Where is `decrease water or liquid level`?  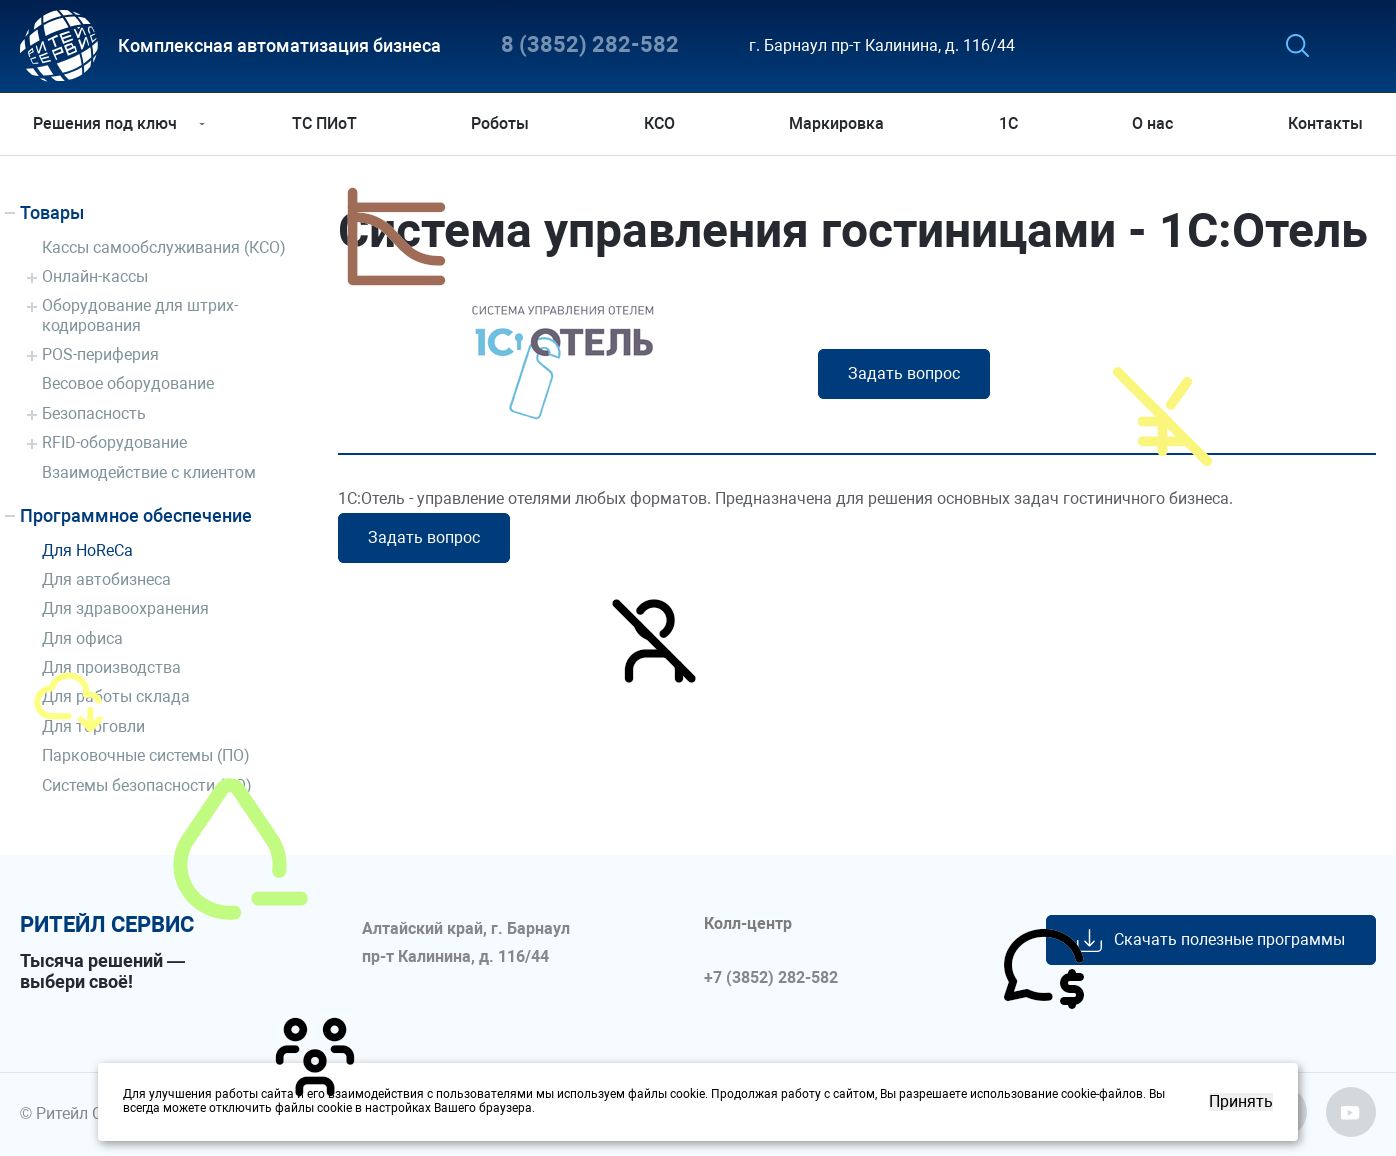
decrease water or liquid level is located at coordinates (230, 849).